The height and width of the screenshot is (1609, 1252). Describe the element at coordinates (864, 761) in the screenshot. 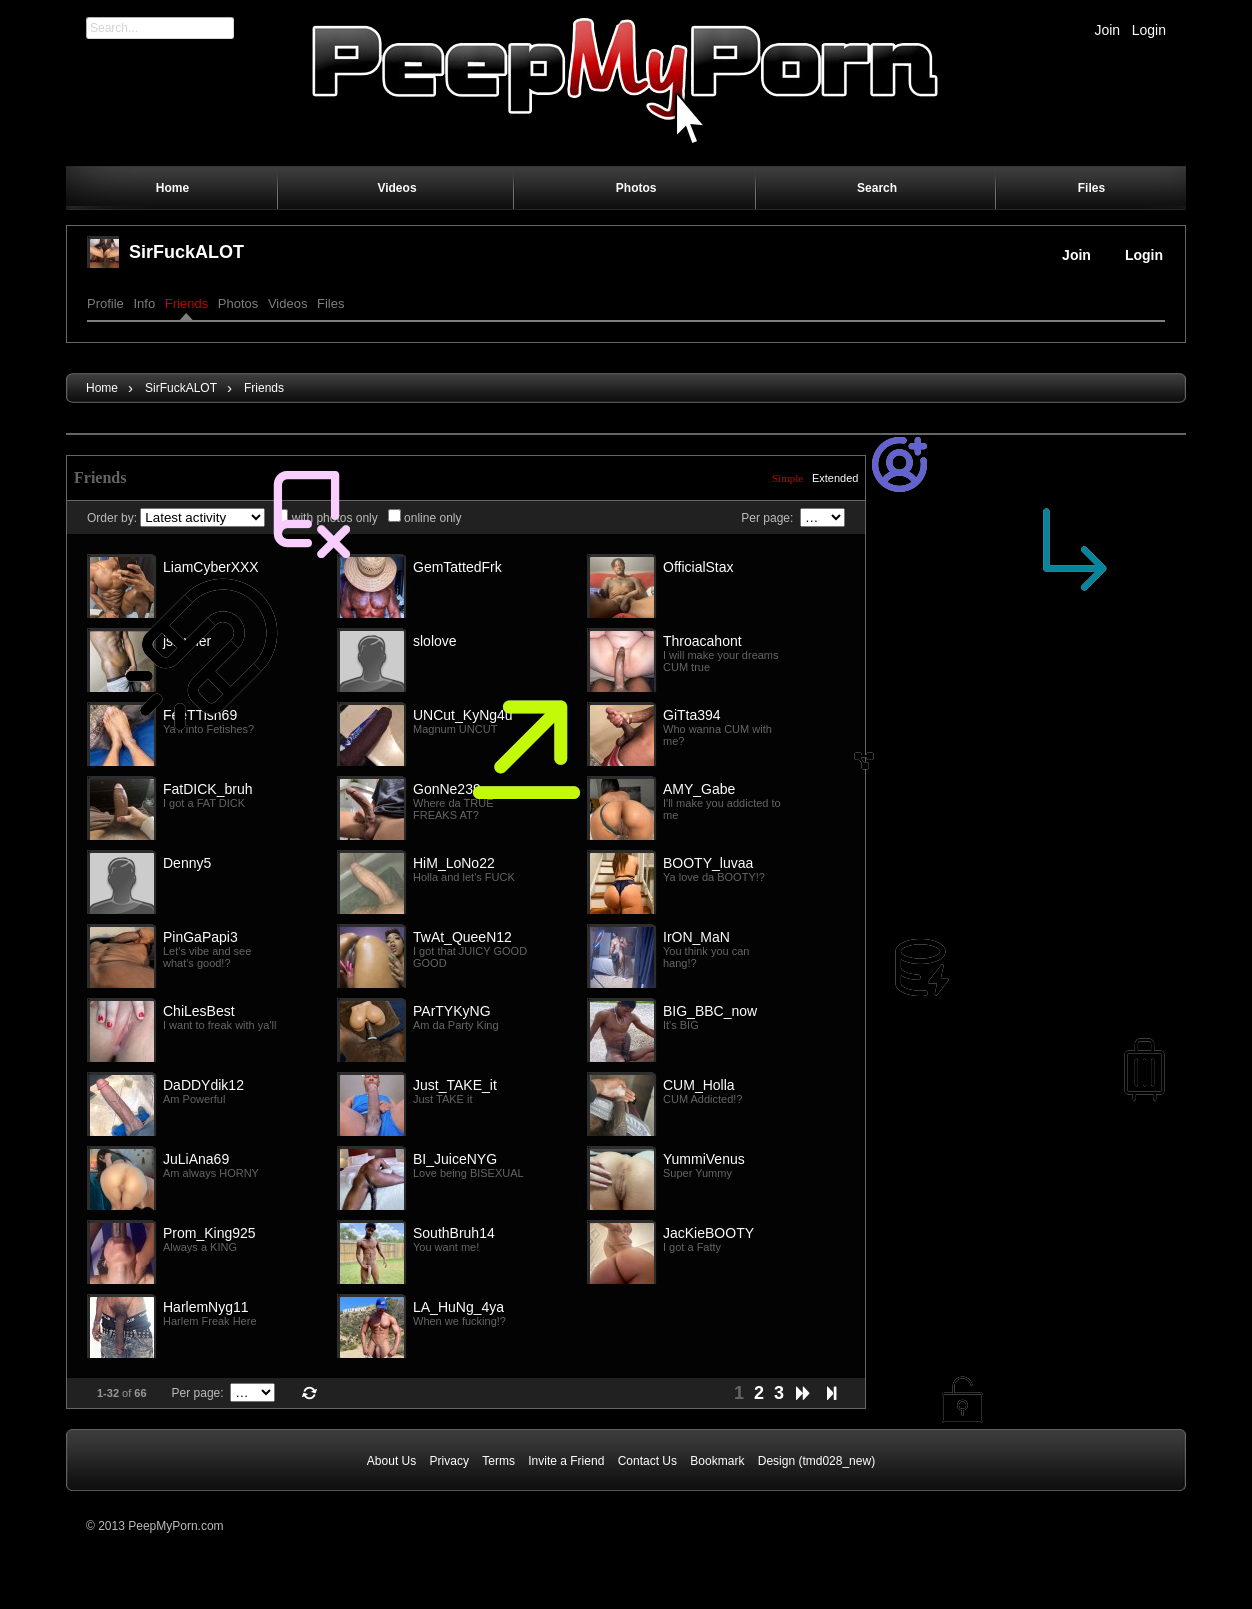

I see `view project workflow or diagram` at that location.